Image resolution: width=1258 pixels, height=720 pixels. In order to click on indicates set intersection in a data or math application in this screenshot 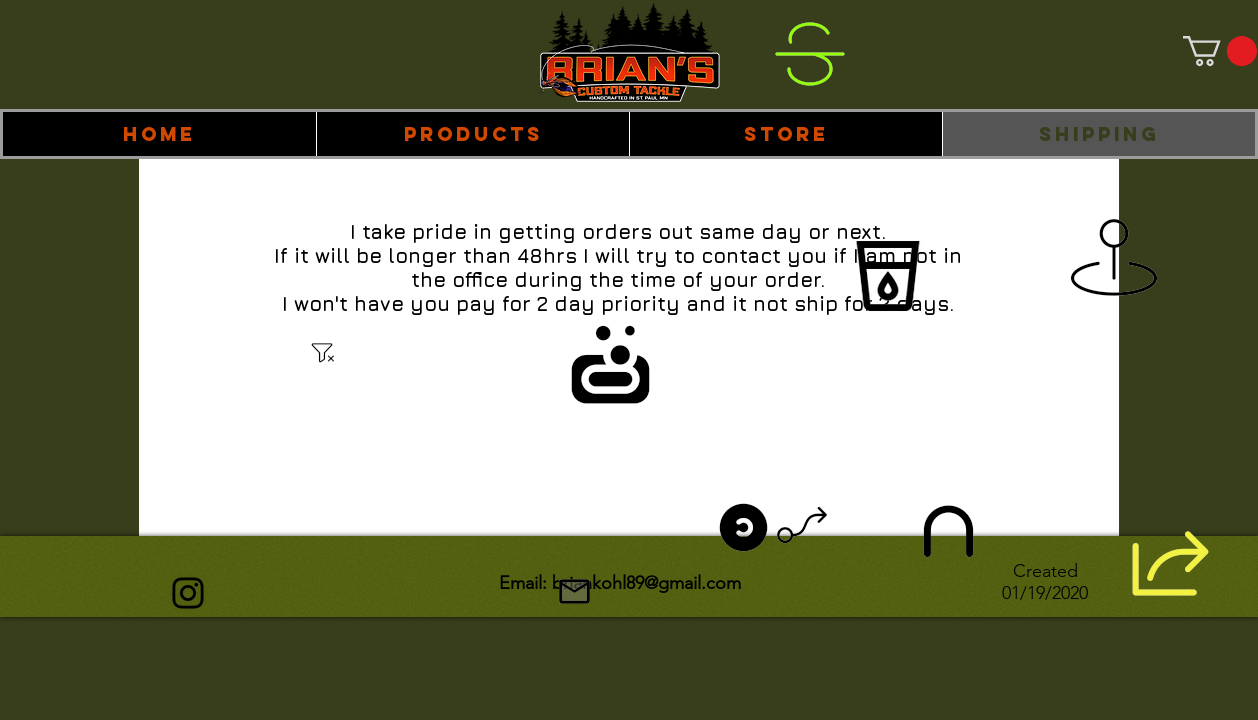, I will do `click(948, 532)`.